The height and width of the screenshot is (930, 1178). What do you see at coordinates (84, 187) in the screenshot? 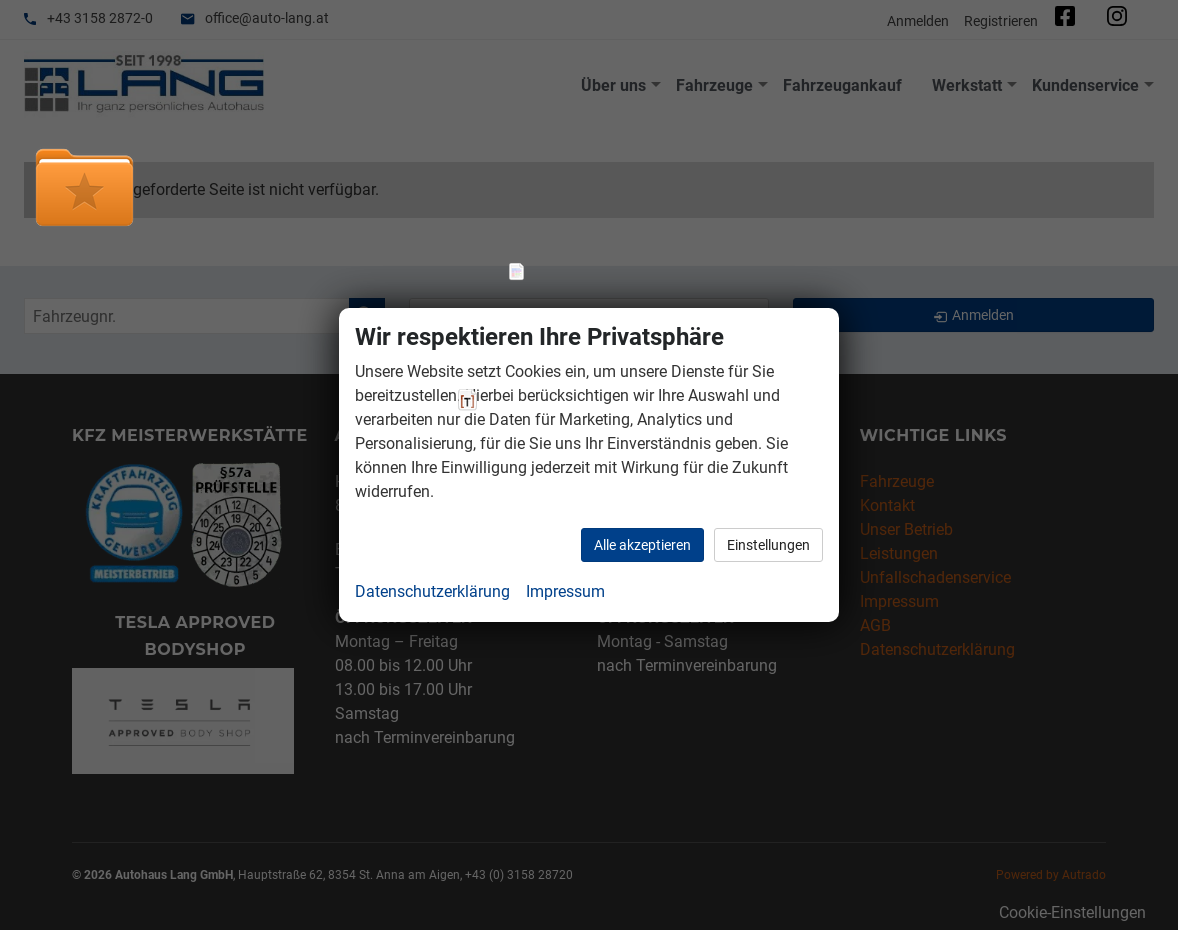
I see `open your bookmarked files folder` at bounding box center [84, 187].